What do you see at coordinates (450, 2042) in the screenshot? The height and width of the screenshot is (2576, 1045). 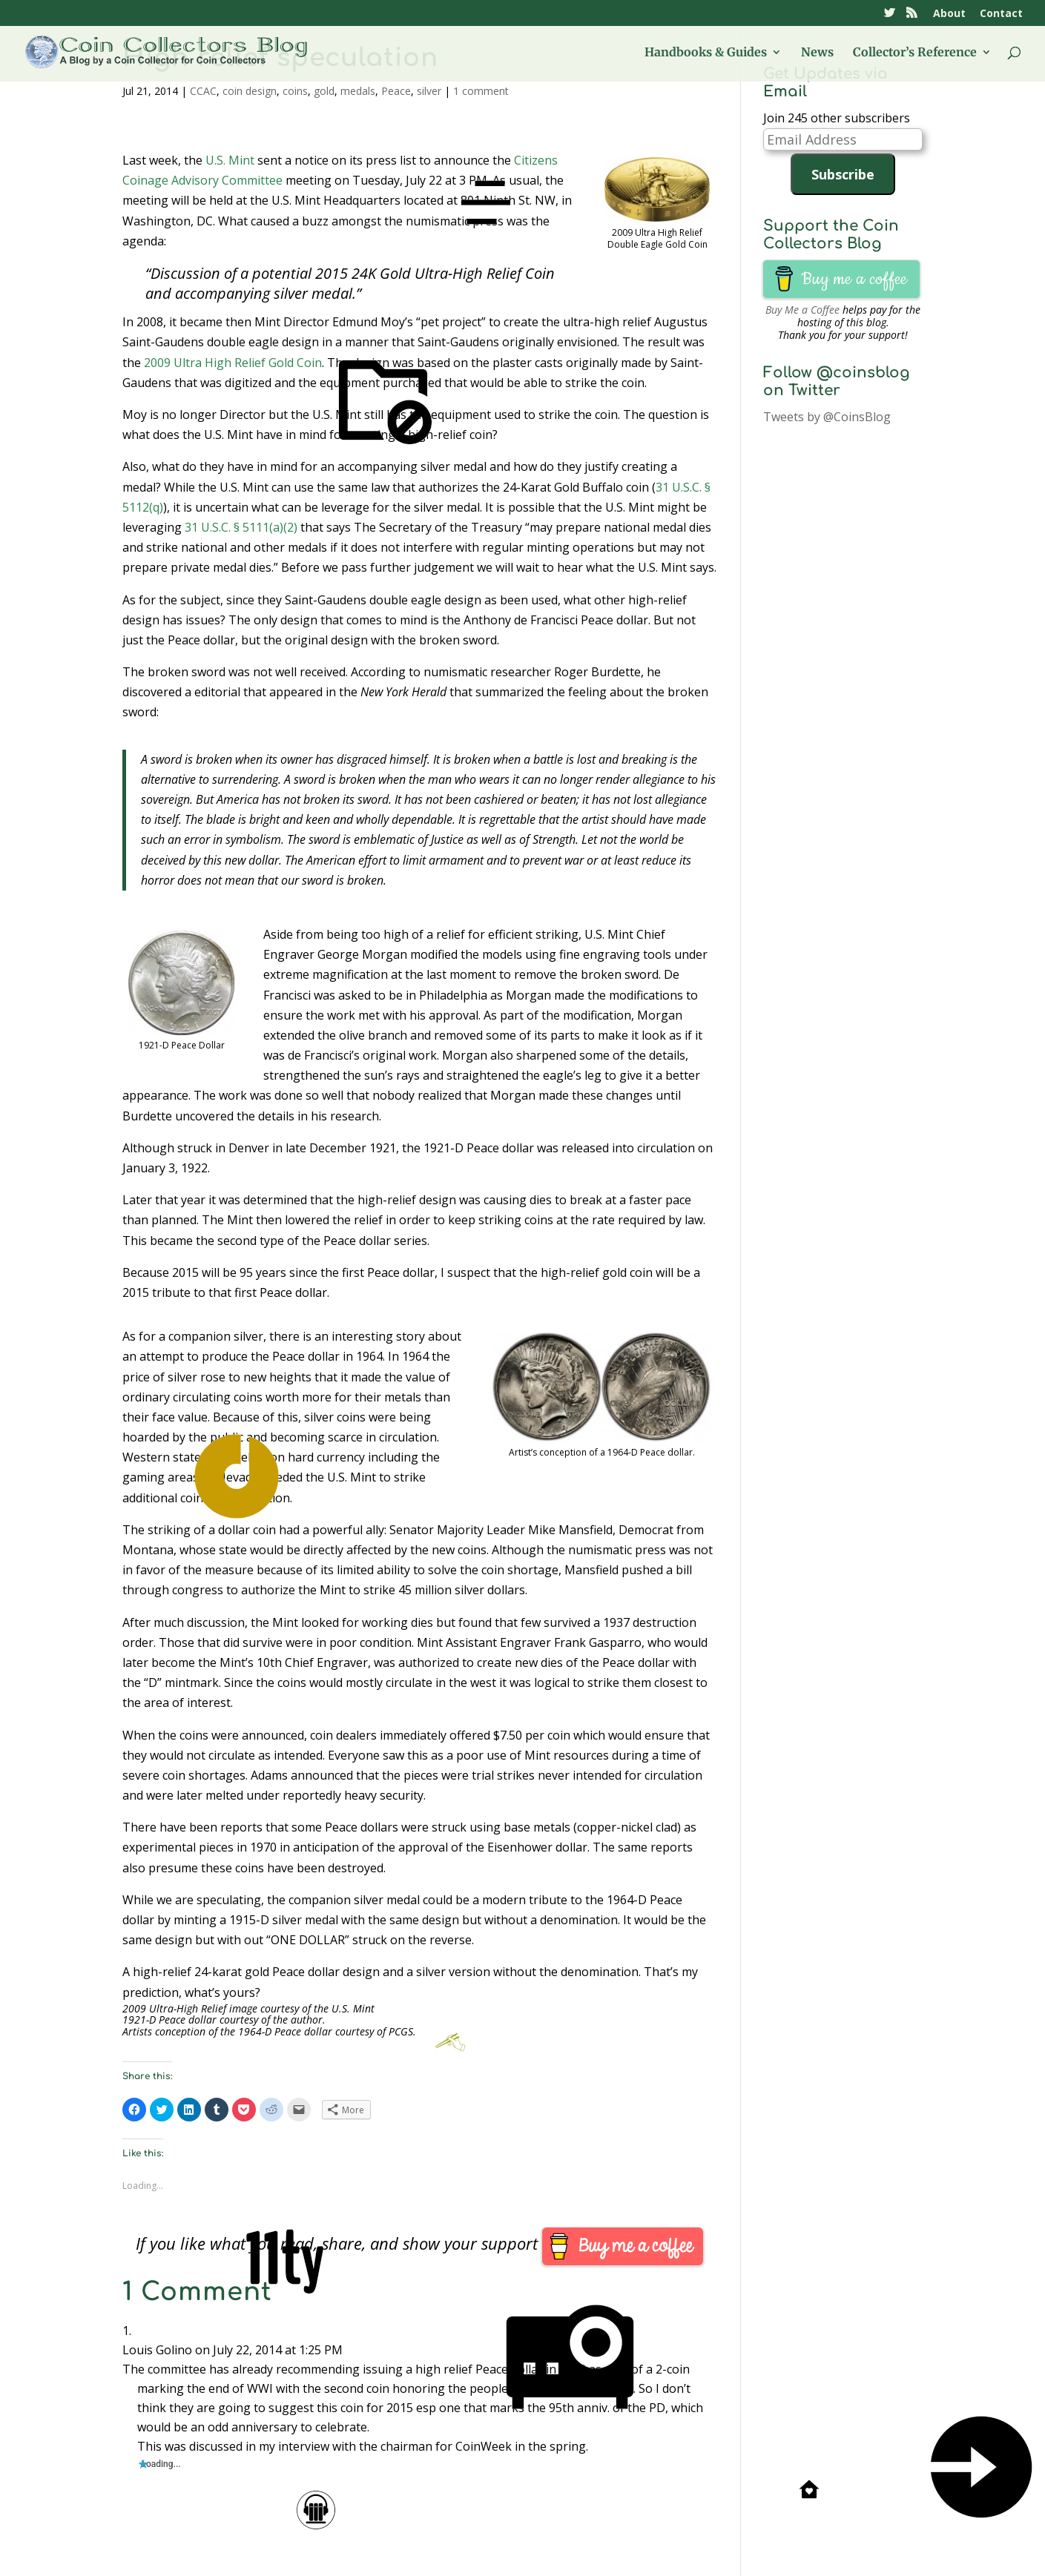 I see `open tabelog restaurant review app` at bounding box center [450, 2042].